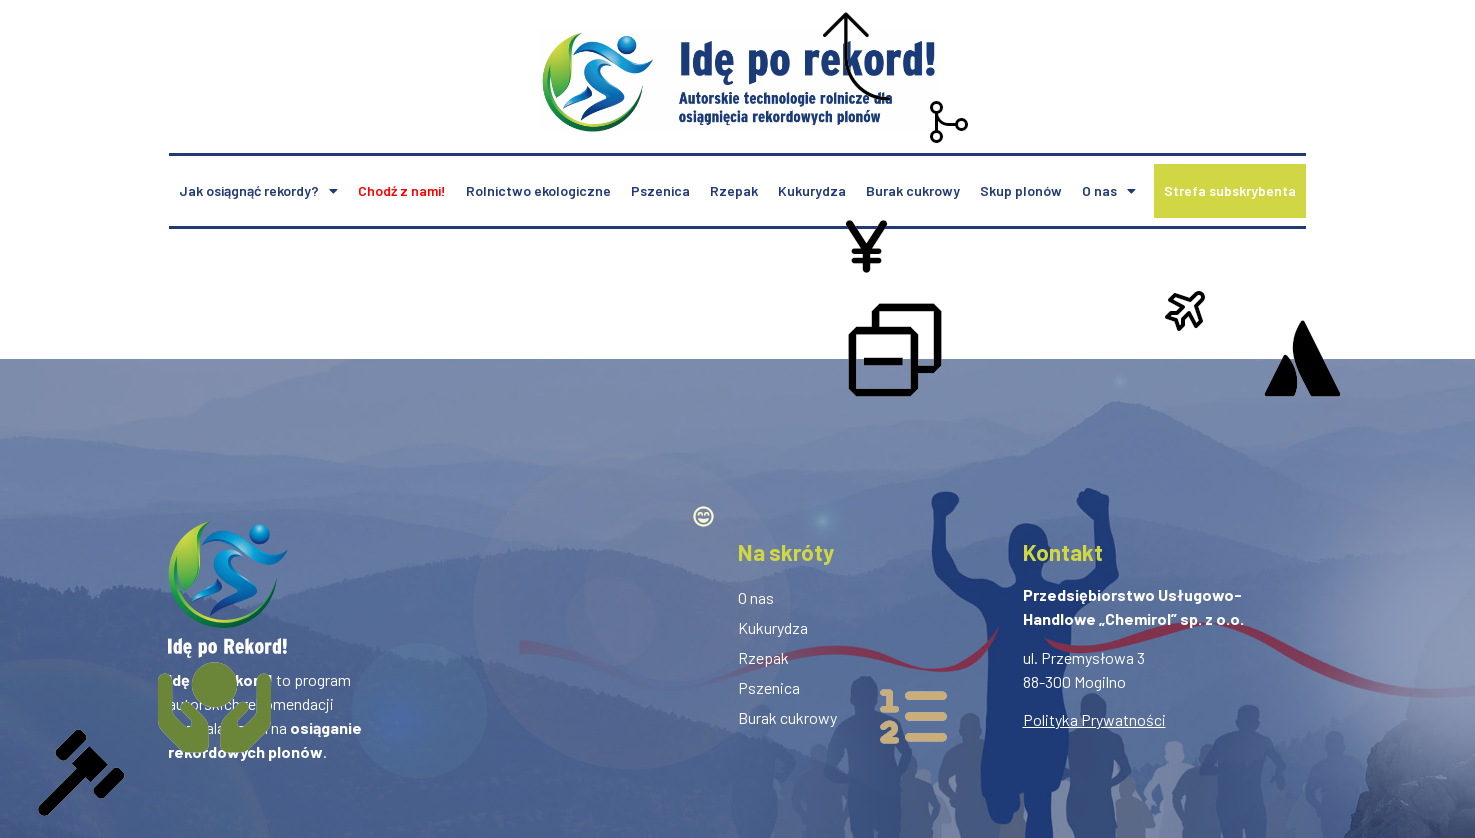 This screenshot has height=838, width=1475. What do you see at coordinates (78, 775) in the screenshot?
I see `access legal terms and conditions` at bounding box center [78, 775].